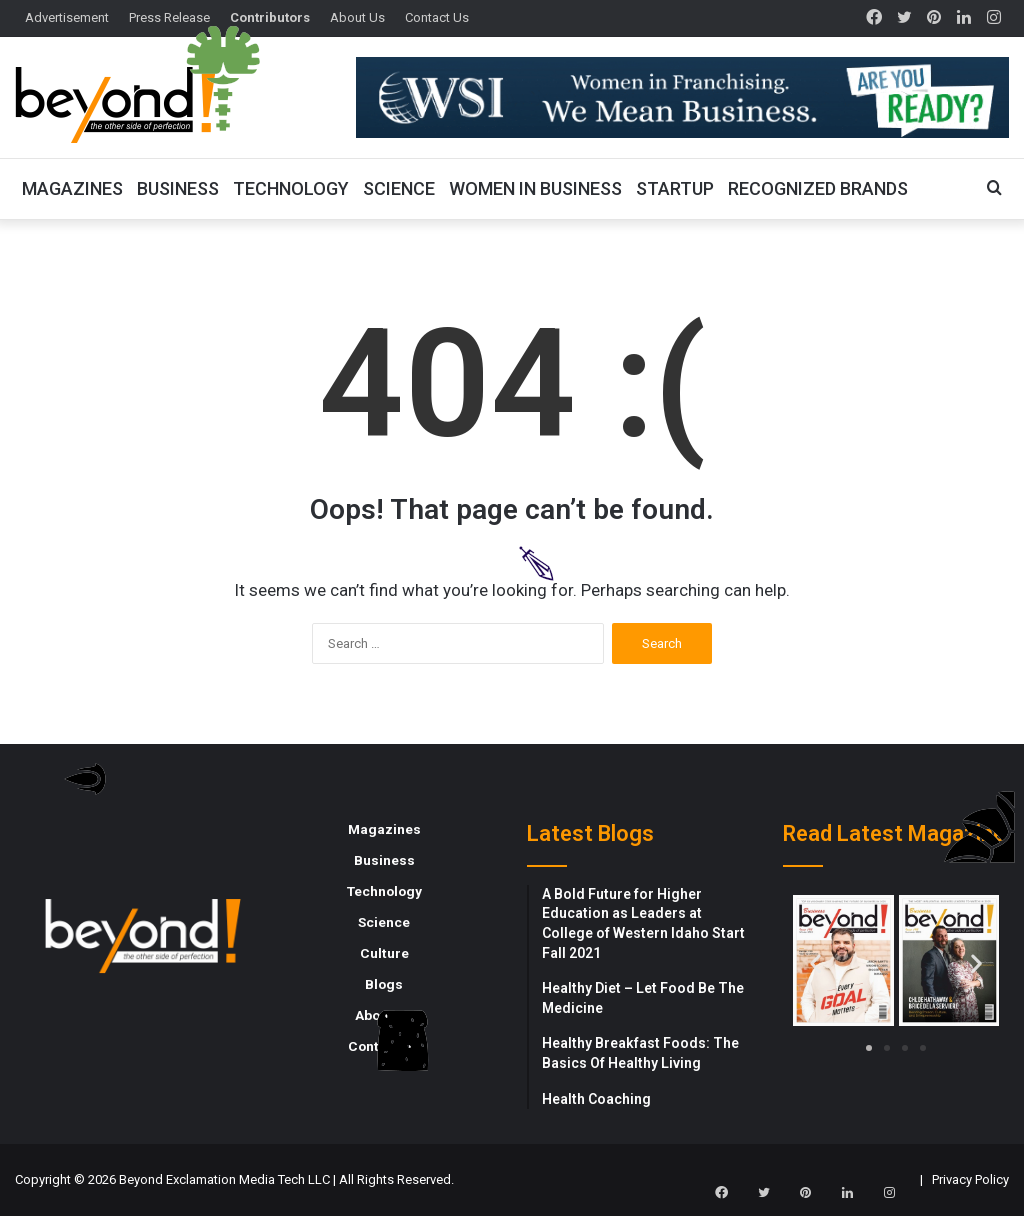 The width and height of the screenshot is (1024, 1216). What do you see at coordinates (978, 826) in the screenshot?
I see `select armor or scale pattern for character customization` at bounding box center [978, 826].